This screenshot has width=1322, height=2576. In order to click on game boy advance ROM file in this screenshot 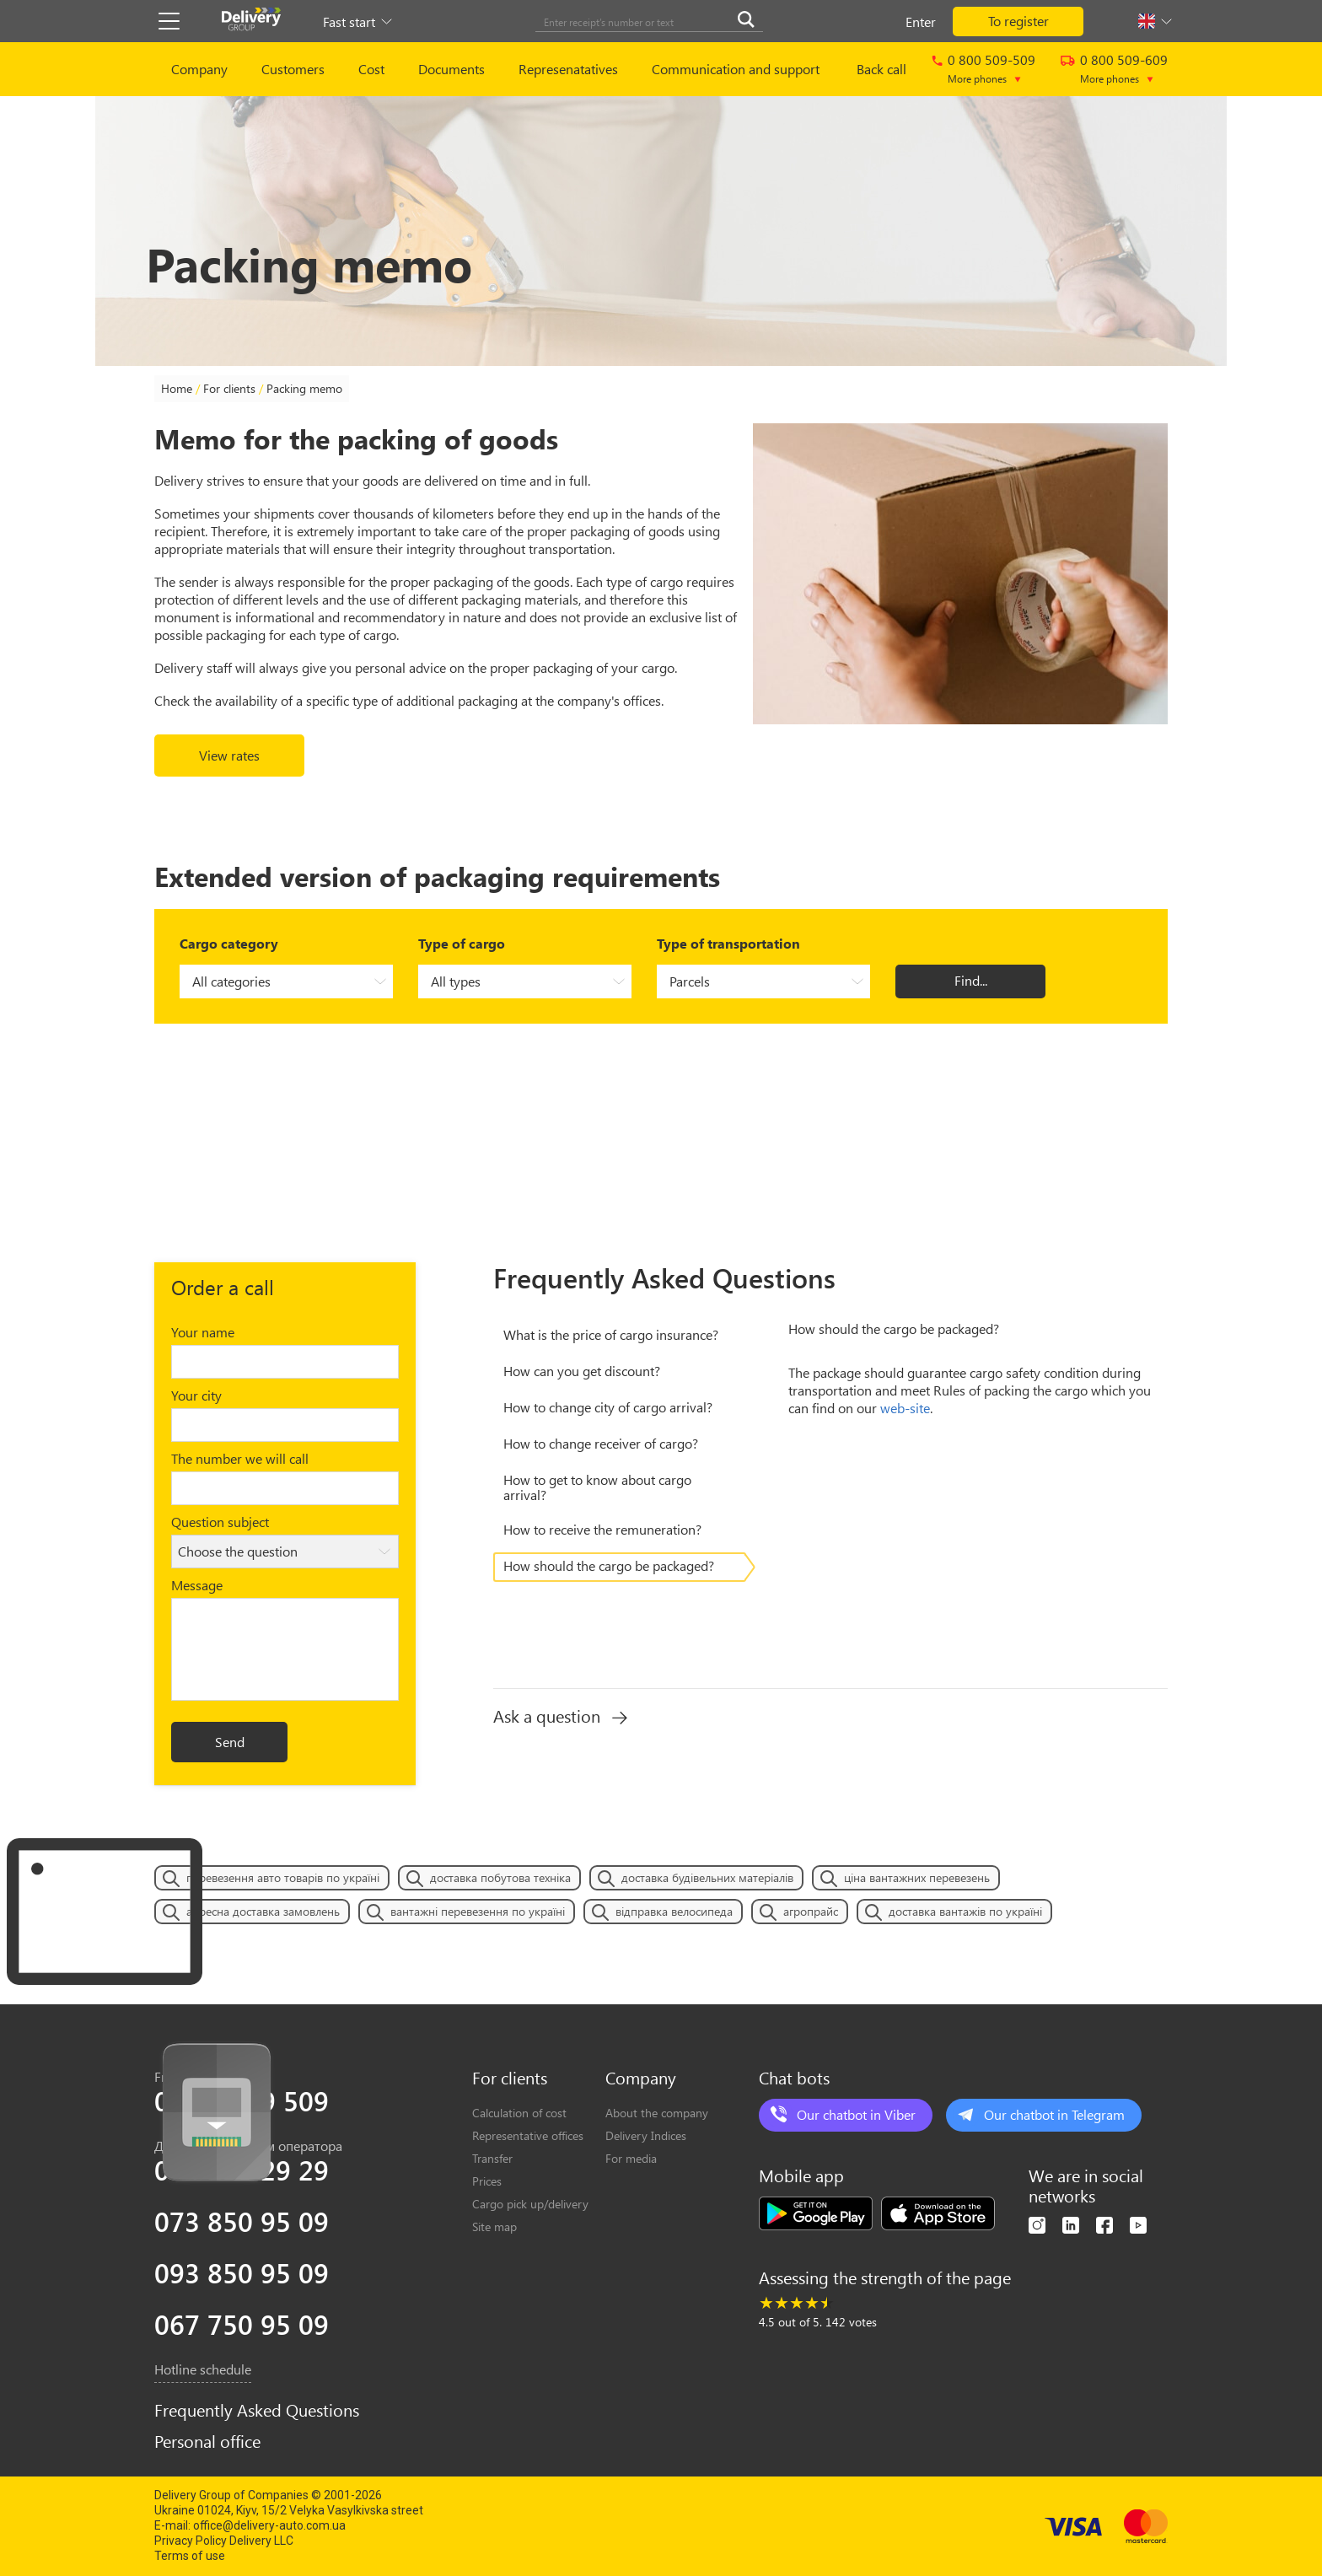, I will do `click(217, 2112)`.